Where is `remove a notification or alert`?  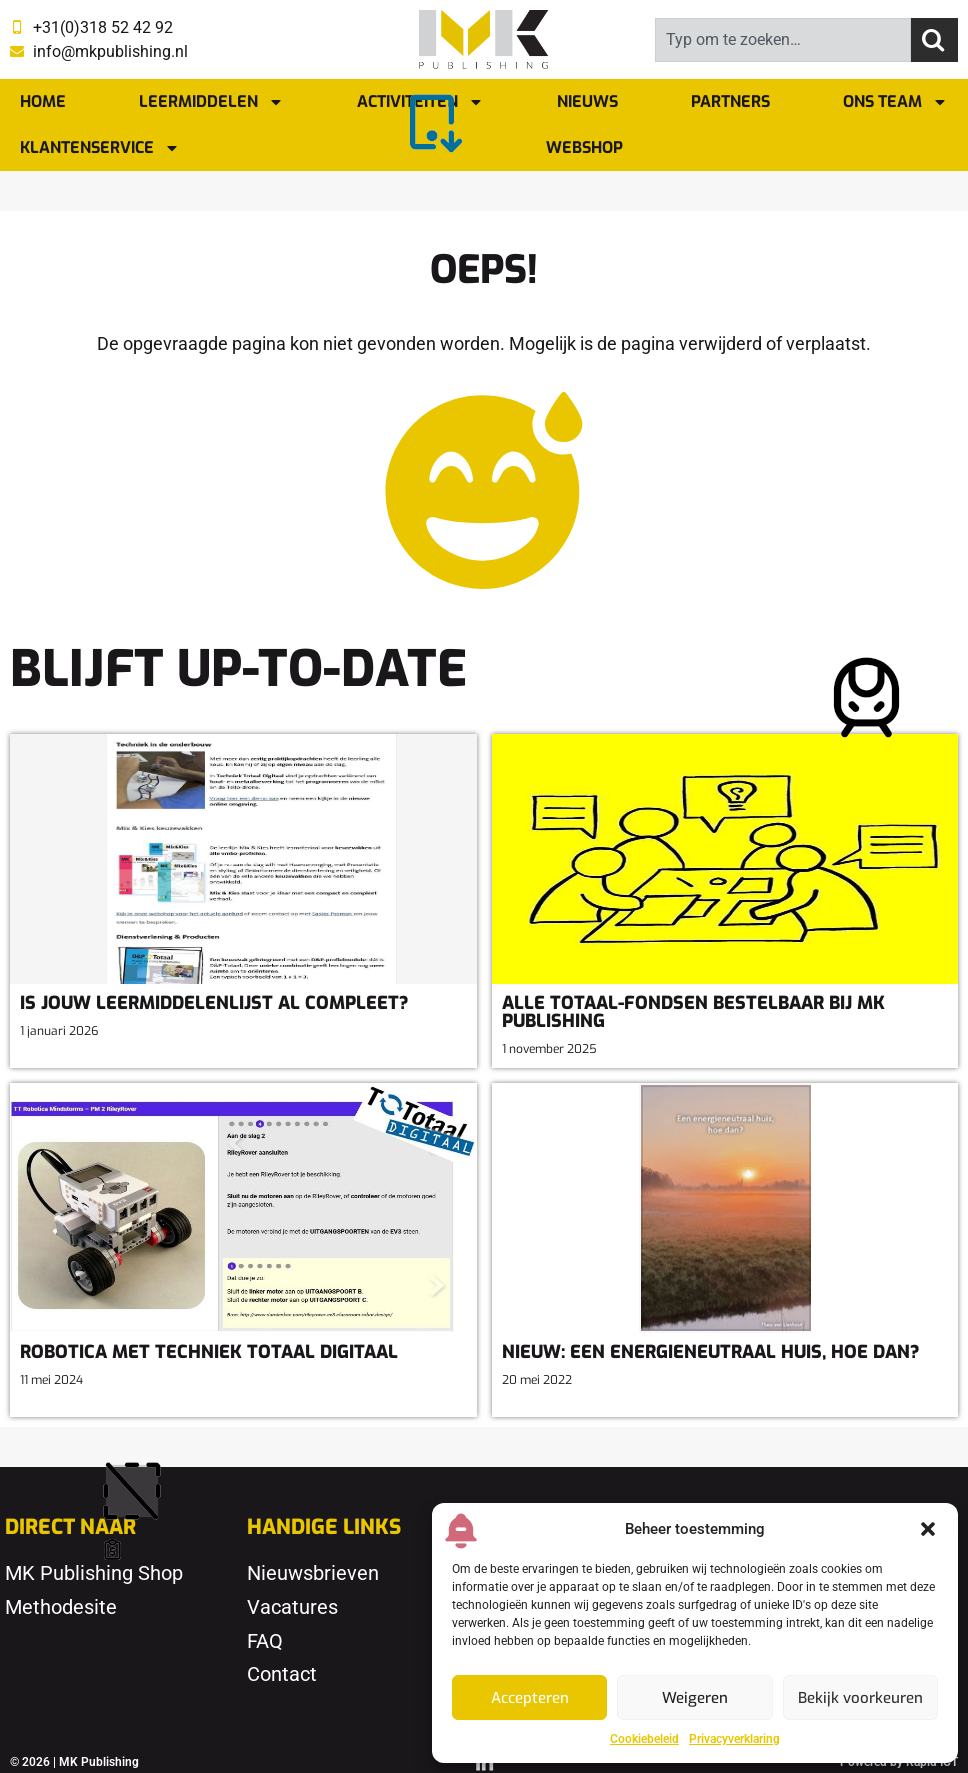
remove a notification or alert is located at coordinates (461, 1531).